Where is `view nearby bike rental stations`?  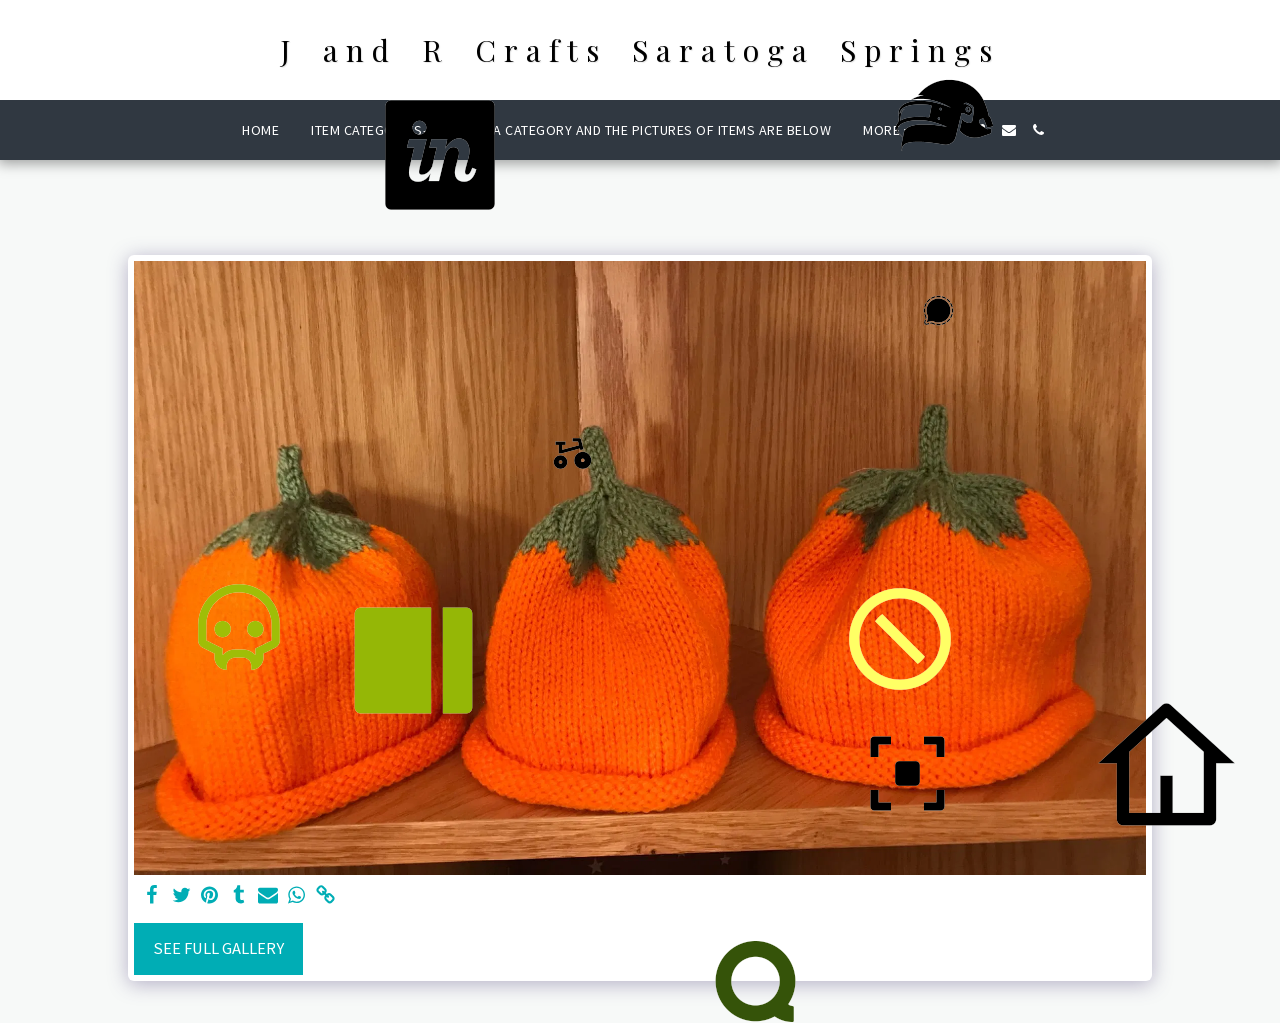 view nearby bike rental stations is located at coordinates (572, 453).